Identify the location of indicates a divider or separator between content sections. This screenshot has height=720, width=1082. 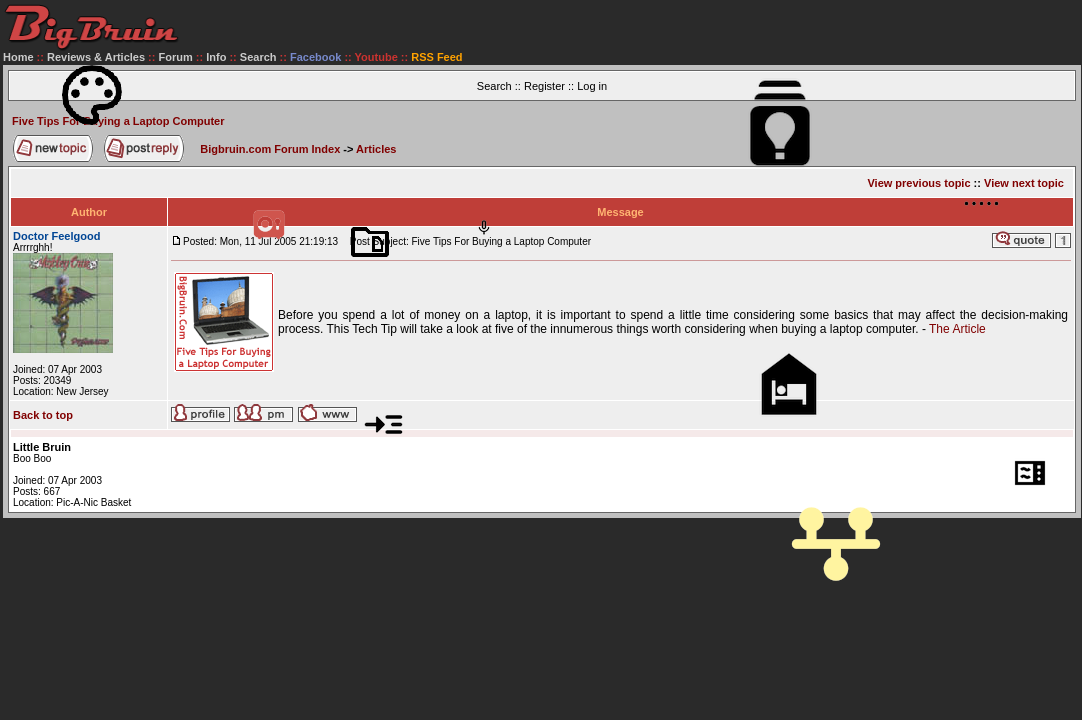
(981, 203).